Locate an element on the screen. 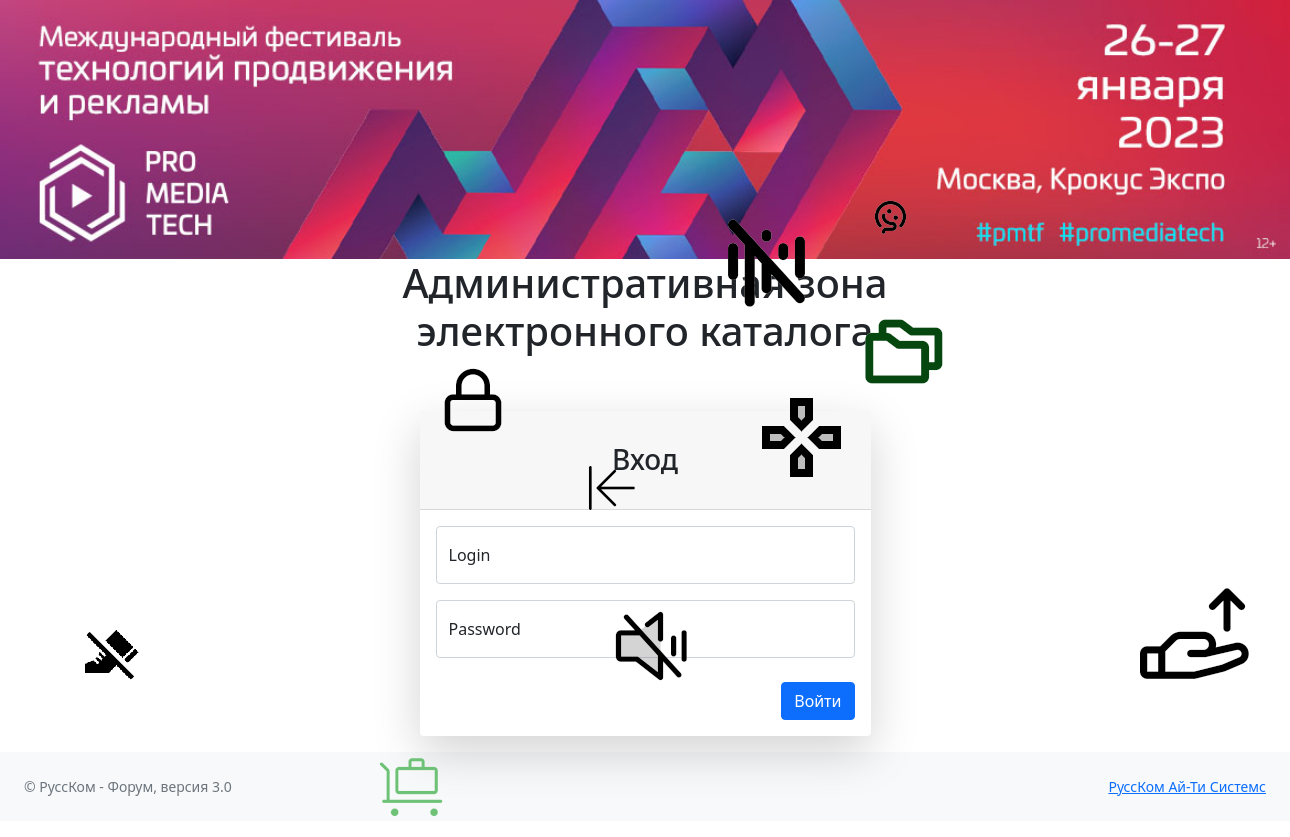  indicates overwhelmed or stressed state is located at coordinates (890, 216).